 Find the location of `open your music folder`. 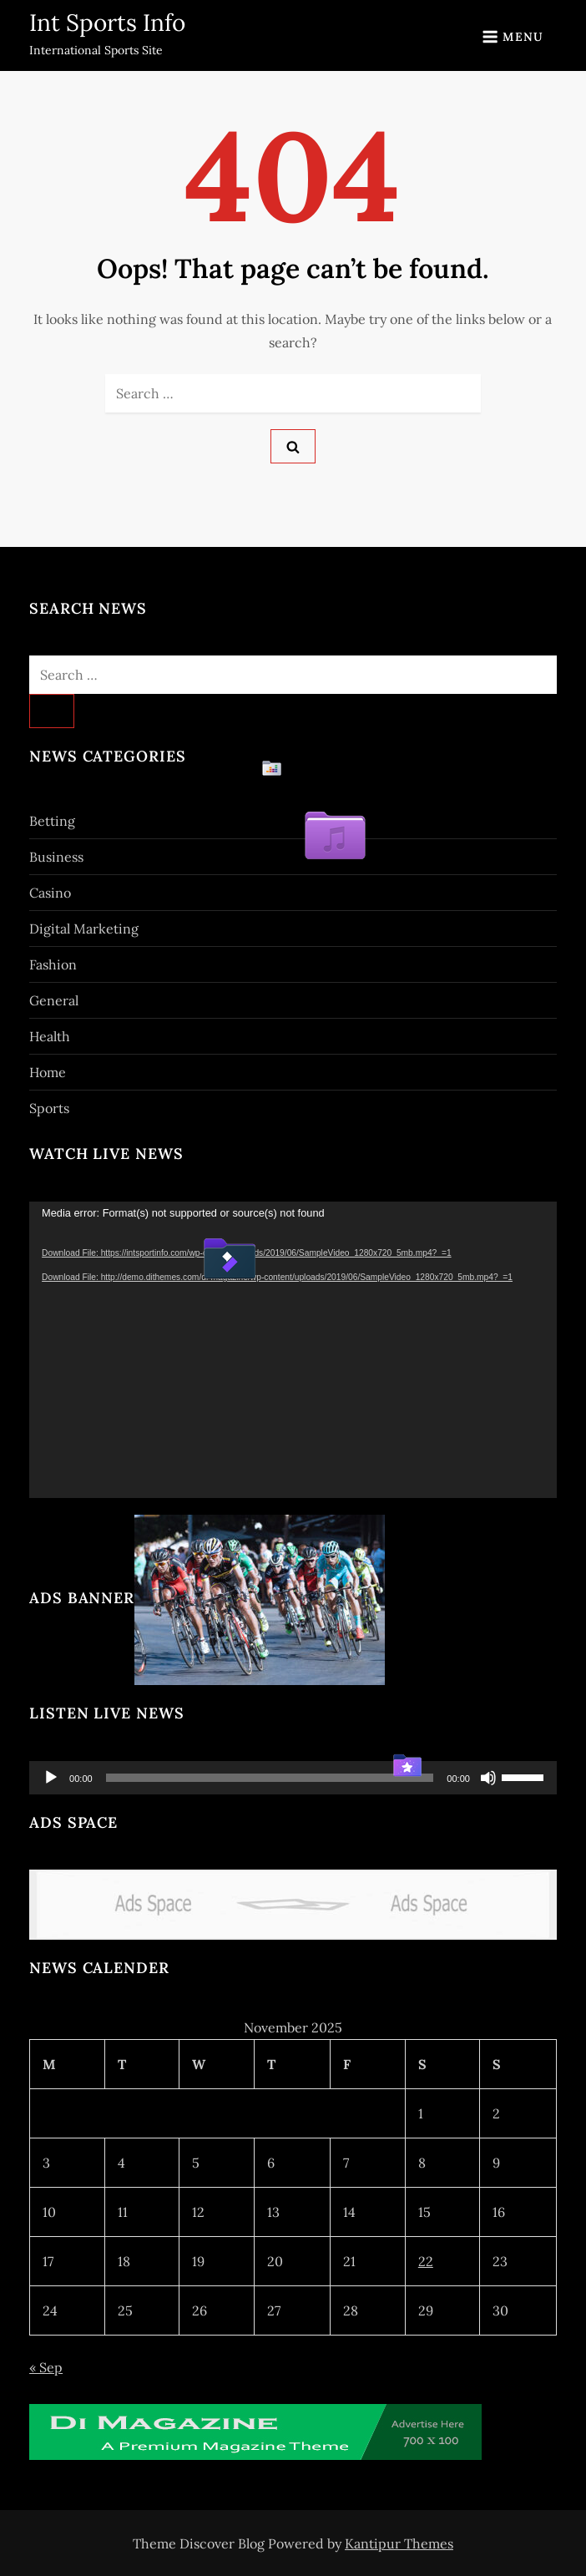

open your music folder is located at coordinates (335, 835).